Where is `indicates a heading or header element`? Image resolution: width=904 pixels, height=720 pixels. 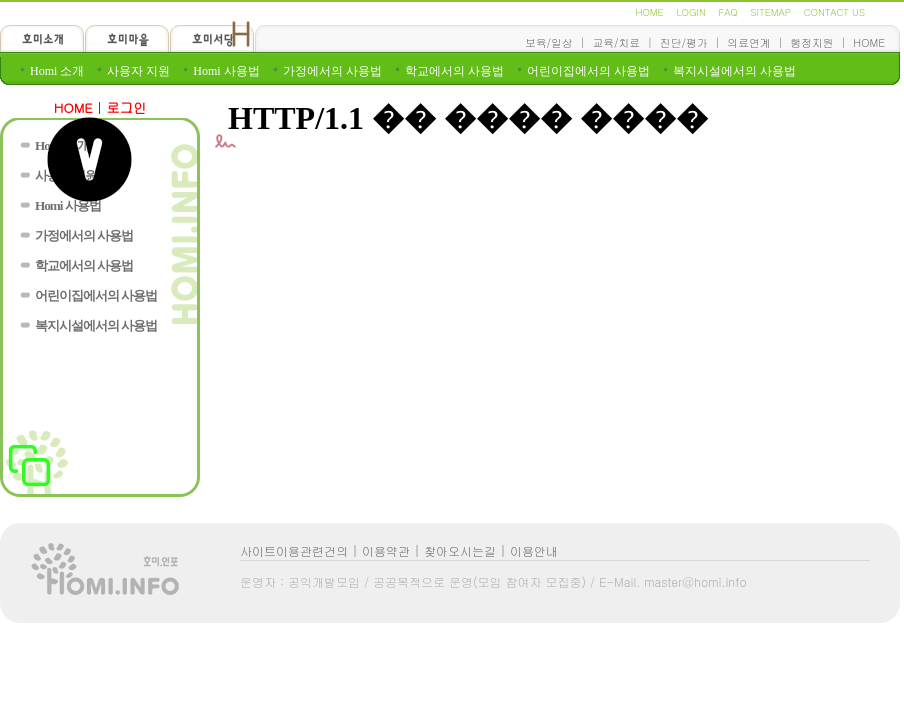 indicates a heading or header element is located at coordinates (241, 34).